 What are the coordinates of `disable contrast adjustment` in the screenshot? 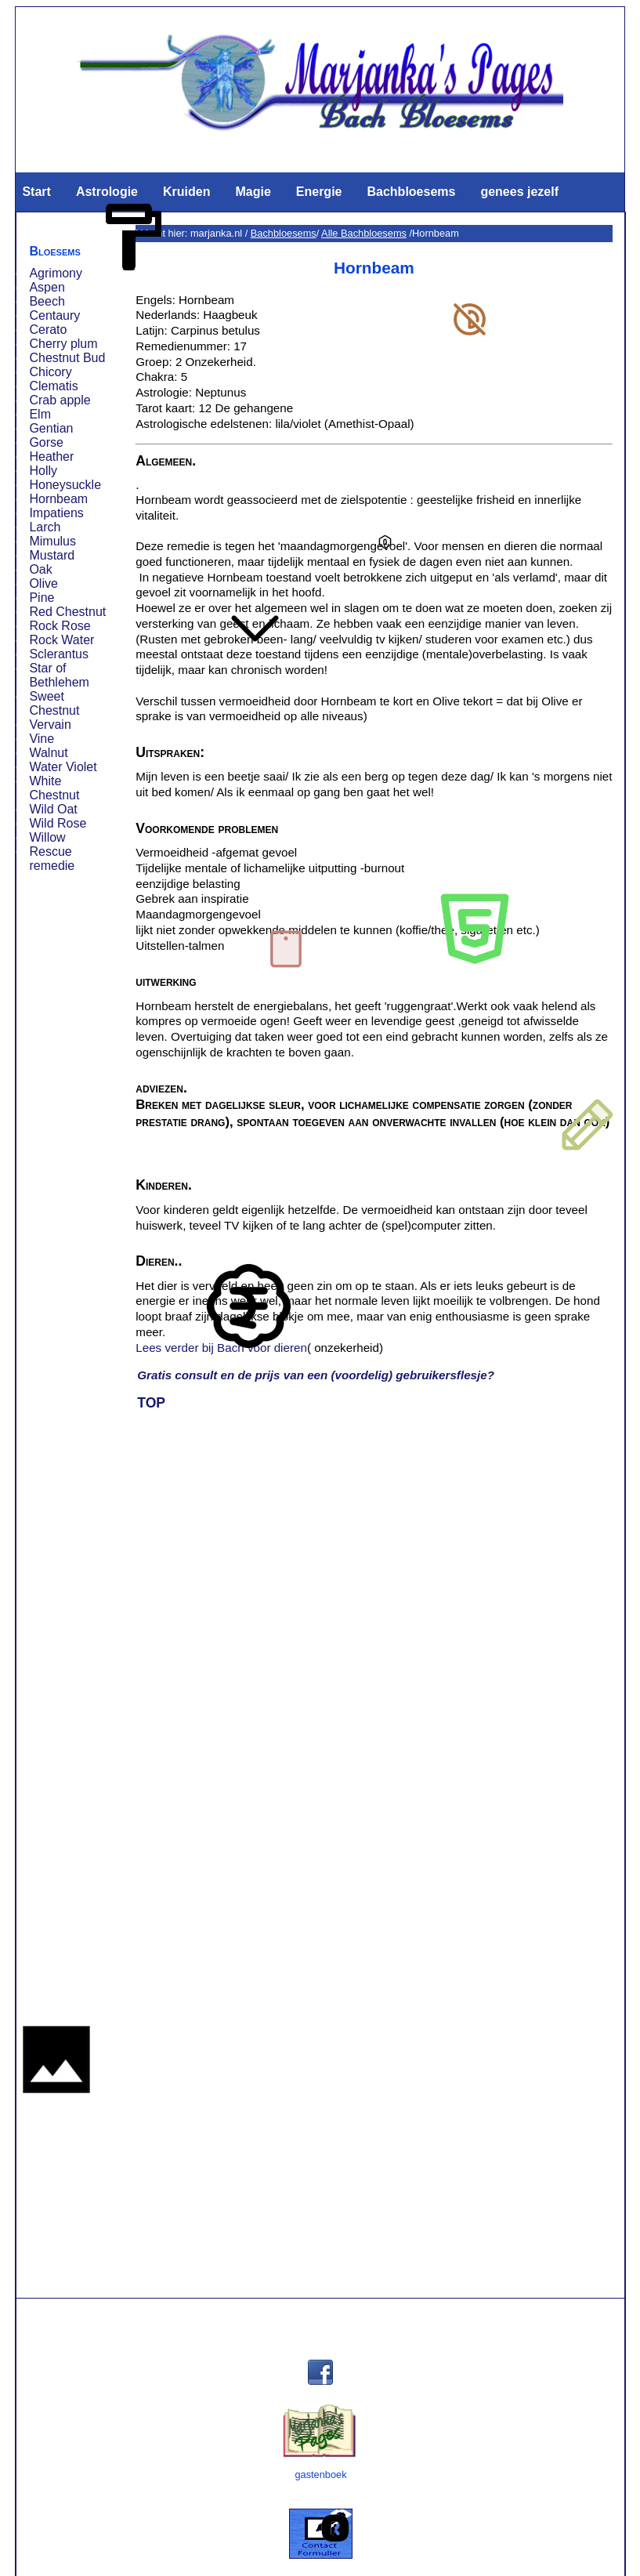 It's located at (469, 319).